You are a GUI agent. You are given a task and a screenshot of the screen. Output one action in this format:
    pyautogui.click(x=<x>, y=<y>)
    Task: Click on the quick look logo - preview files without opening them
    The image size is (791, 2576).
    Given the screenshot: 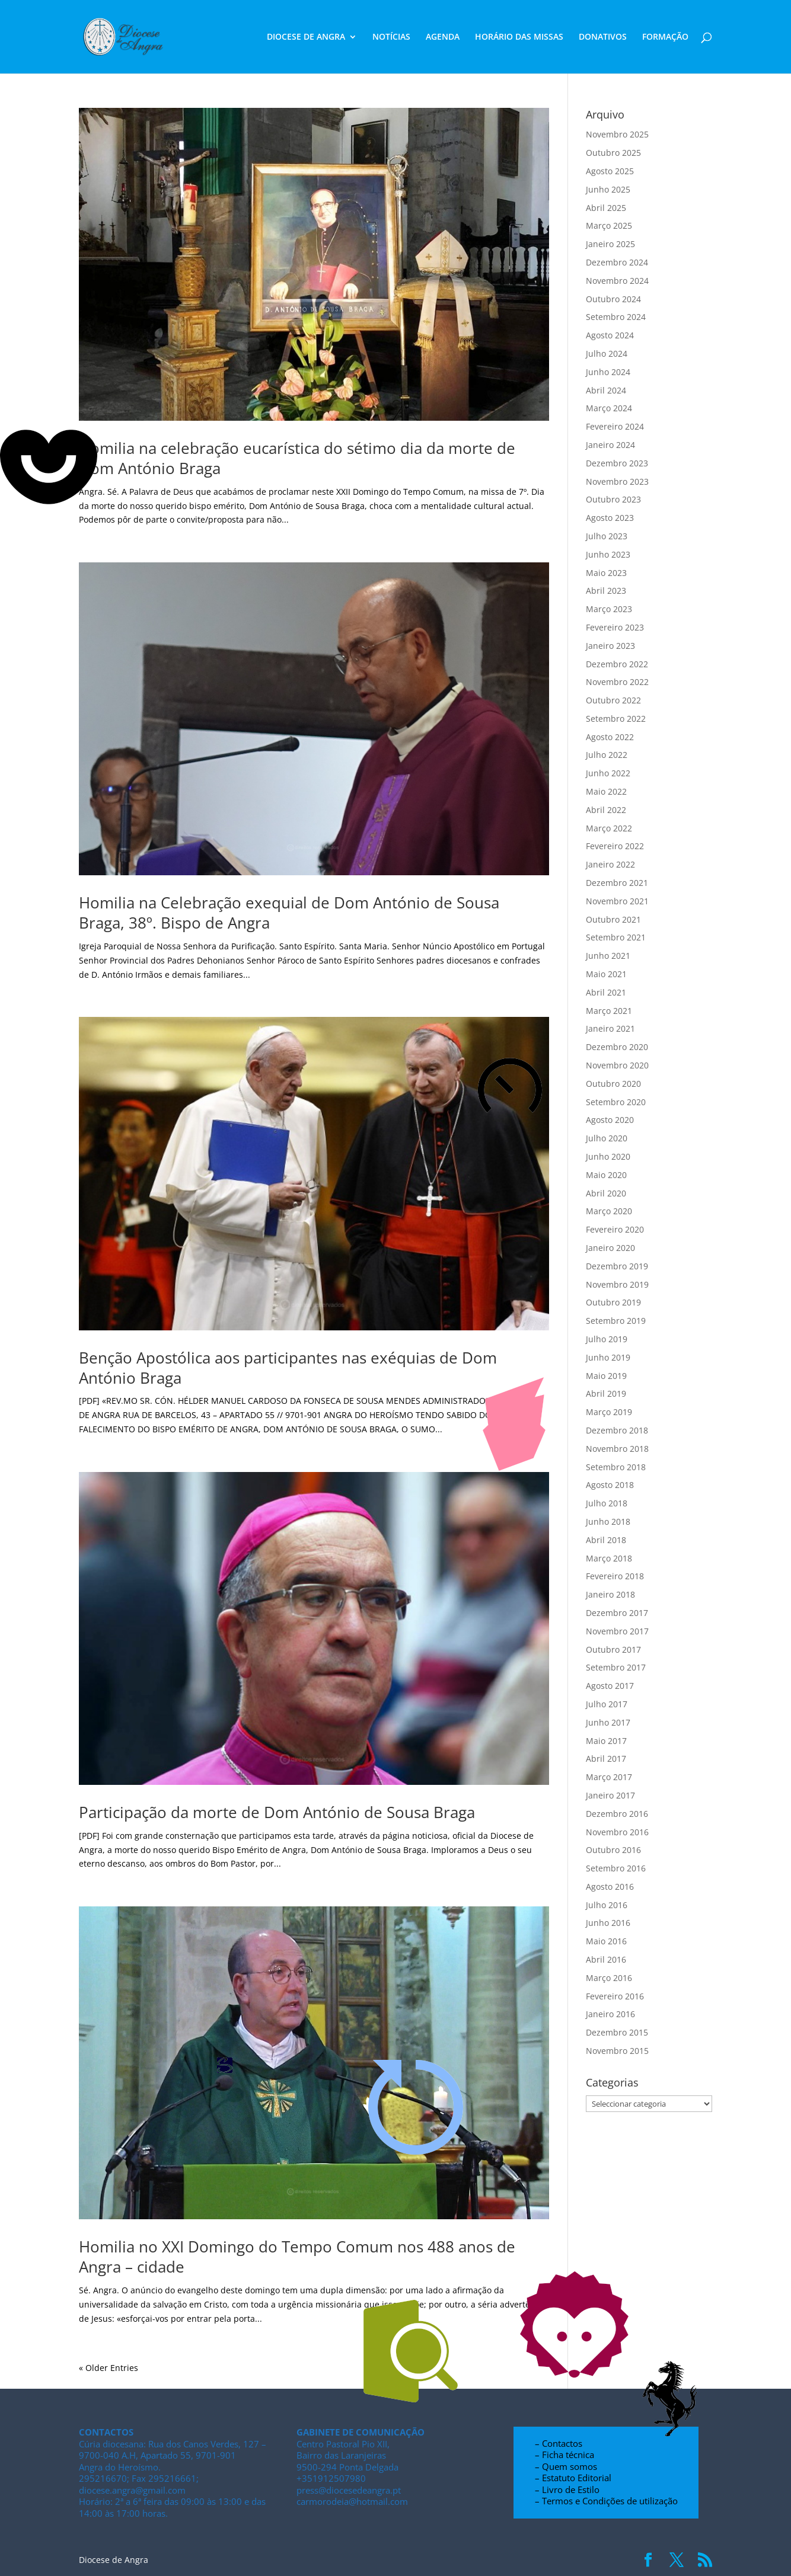 What is the action you would take?
    pyautogui.click(x=410, y=2351)
    